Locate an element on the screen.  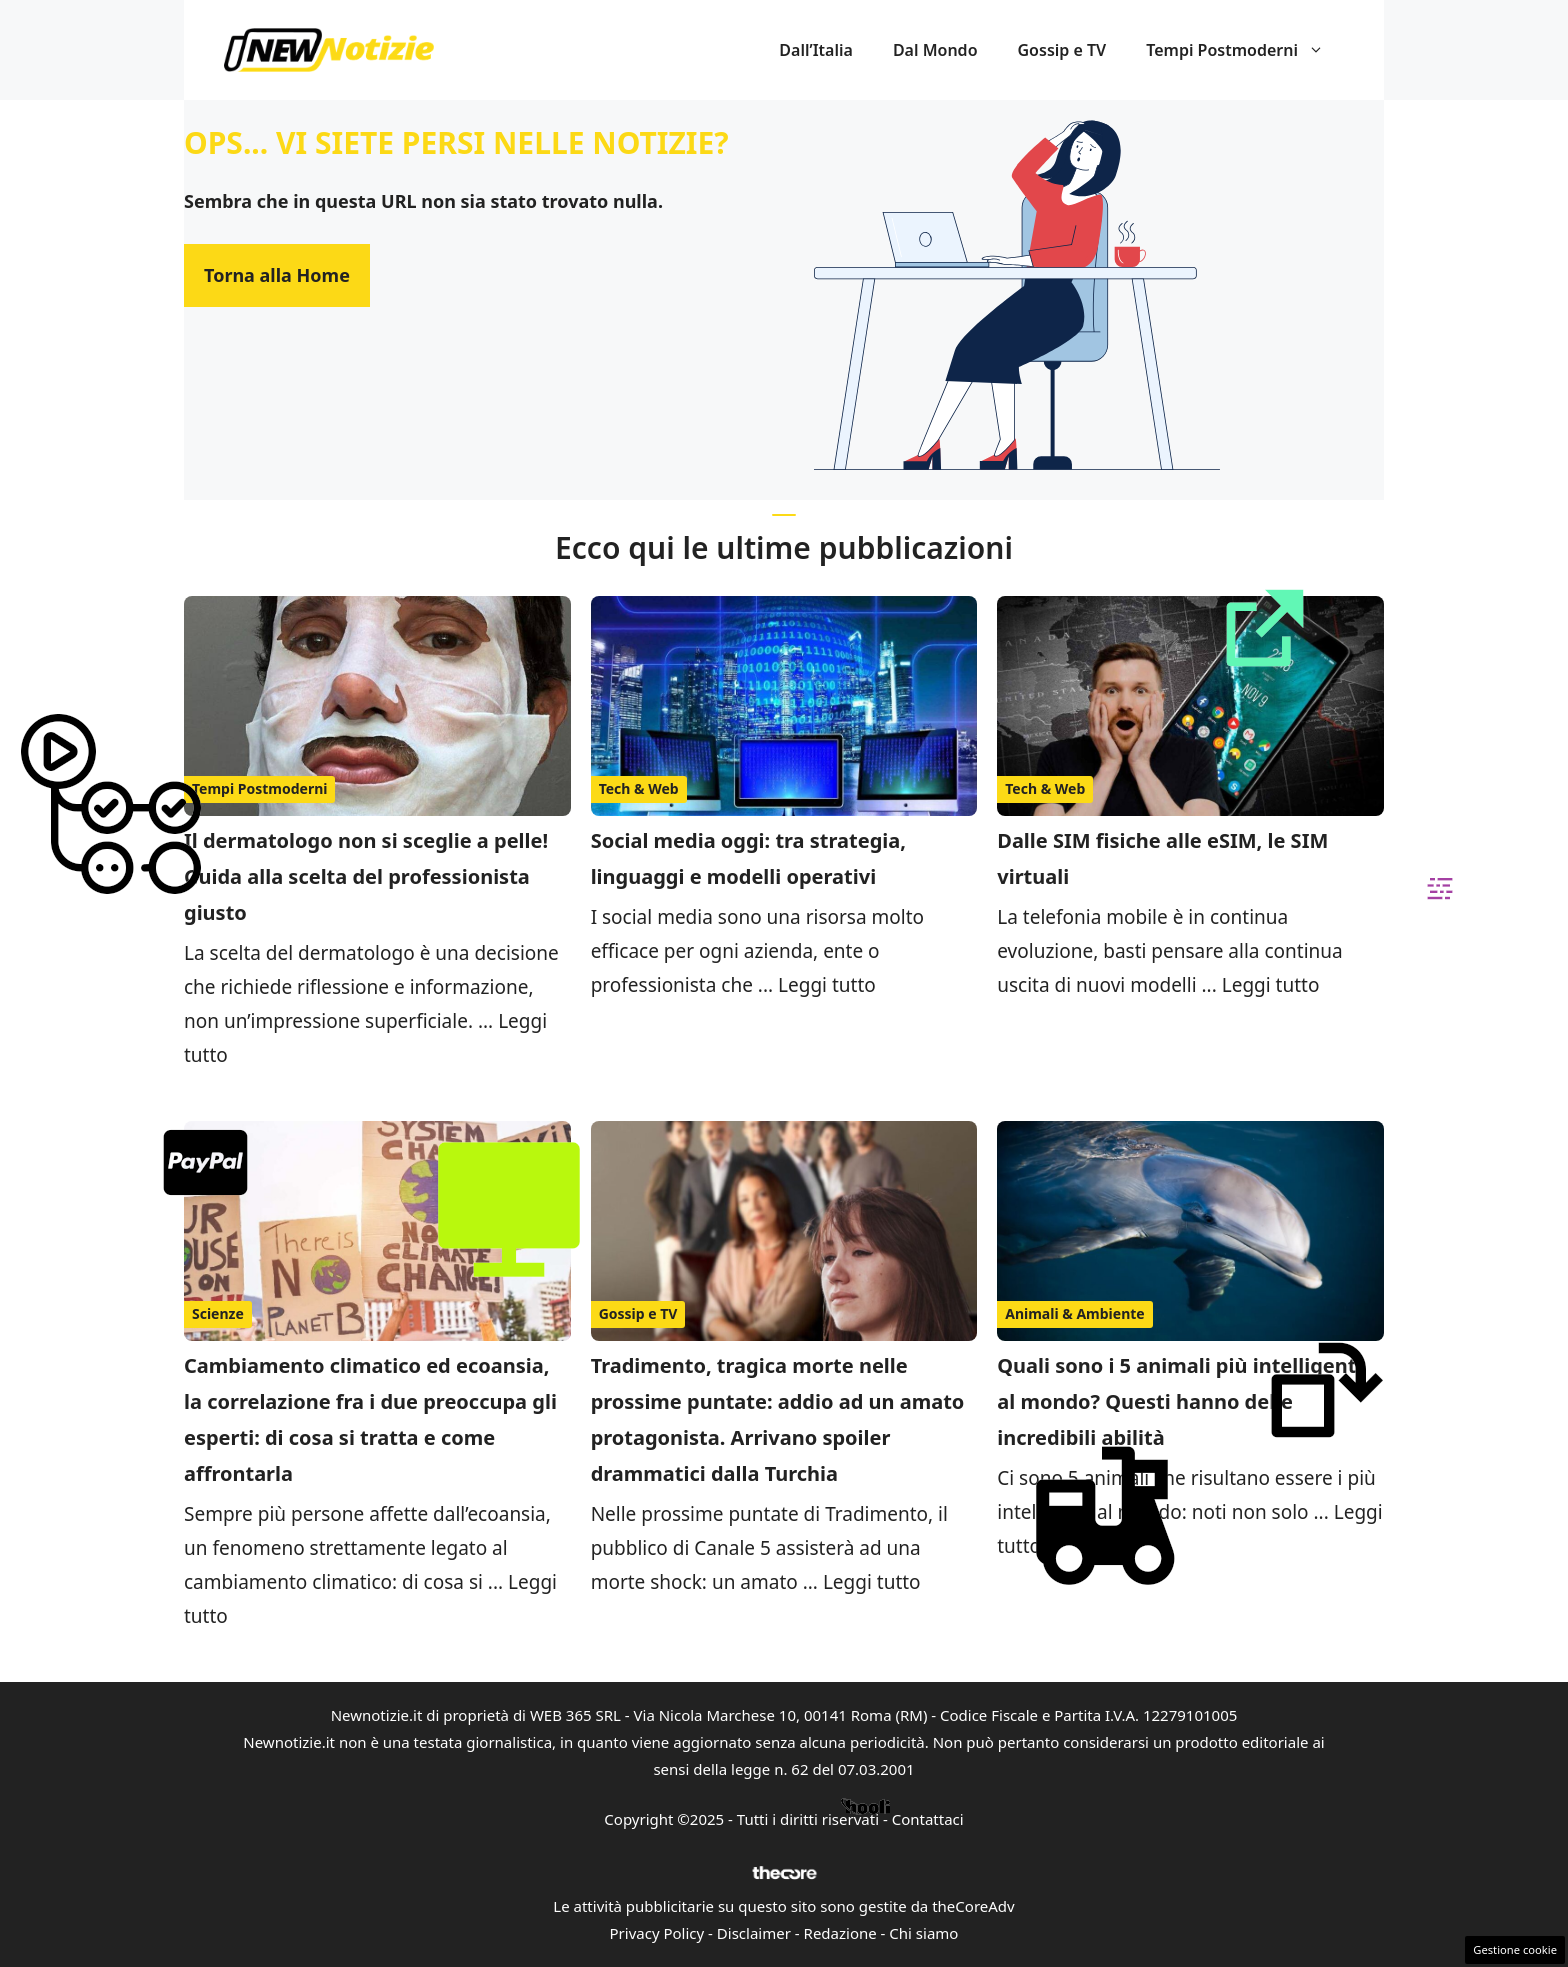
access desktop or computer settings is located at coordinates (509, 1206).